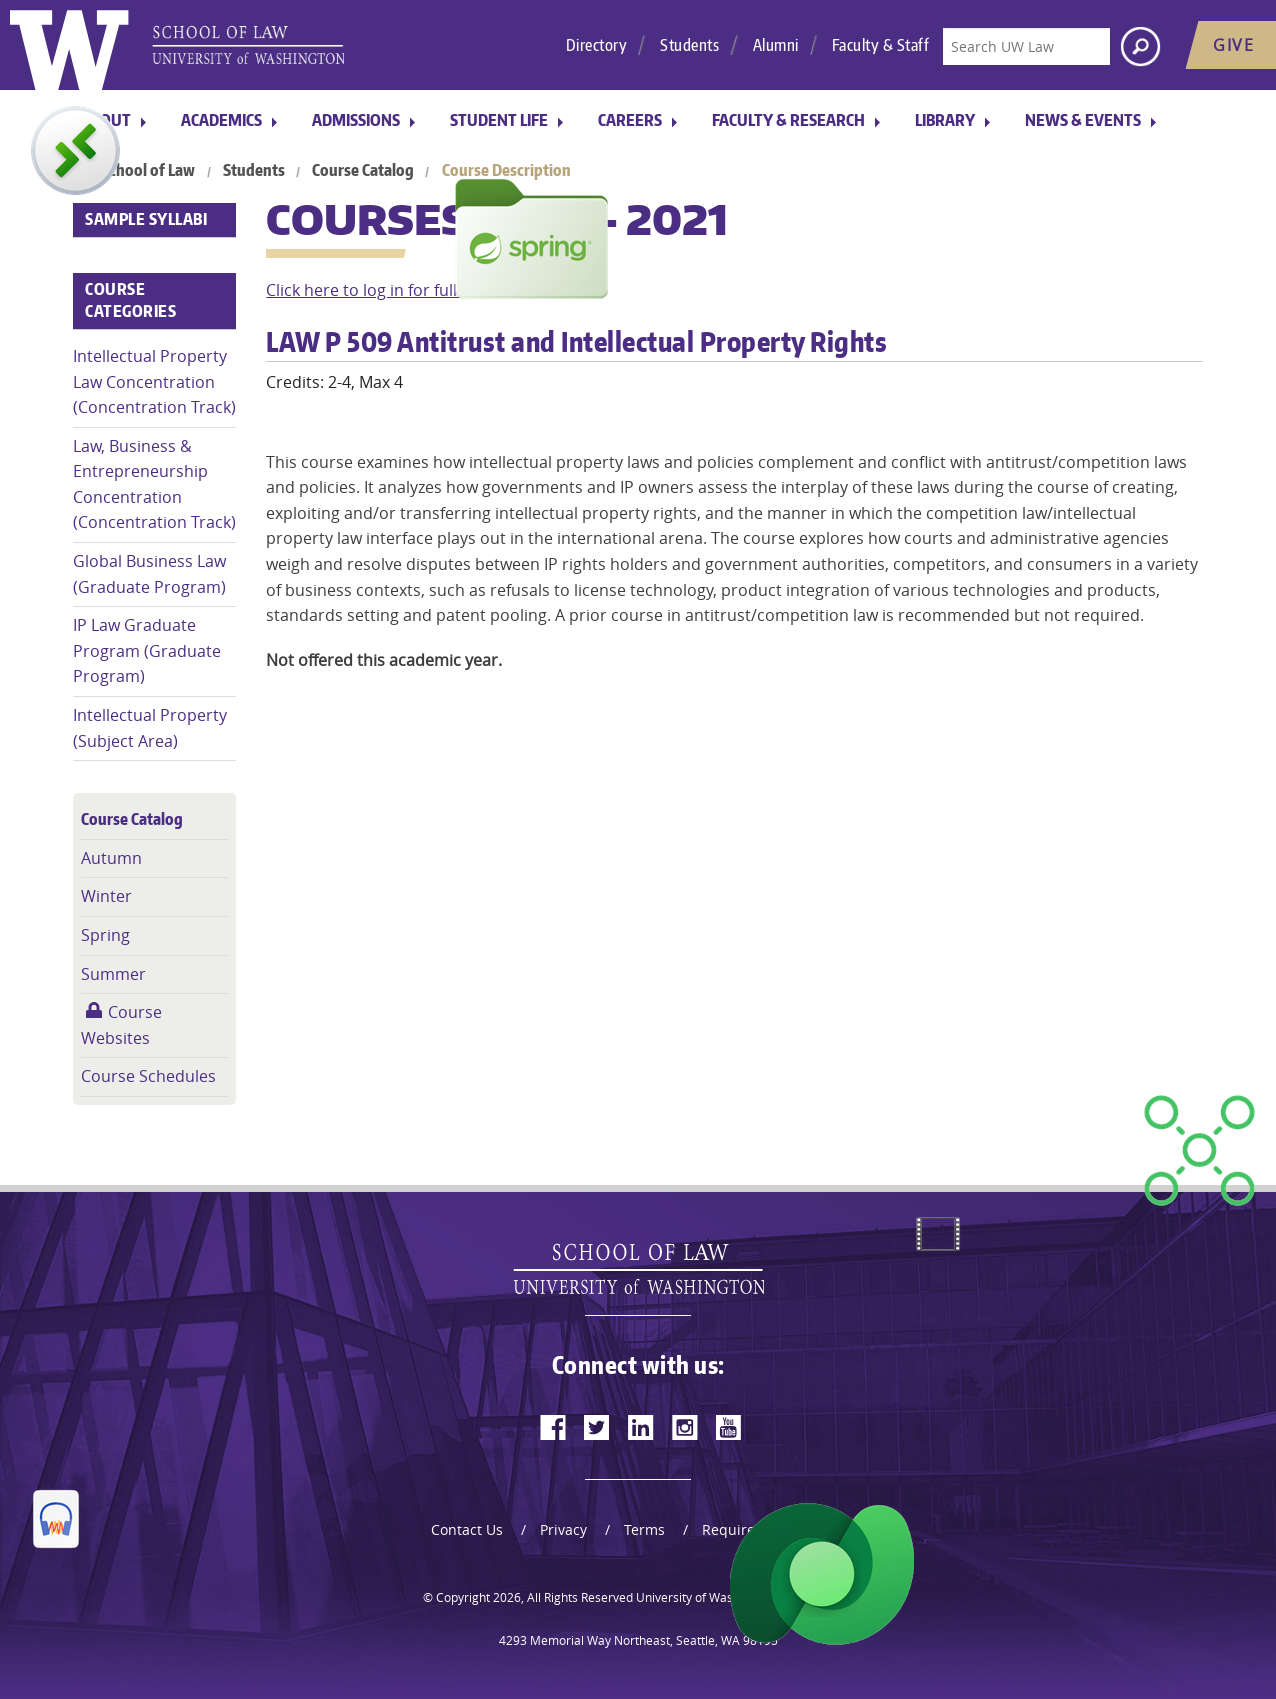  I want to click on indicates file or folder is syncing, so click(75, 150).